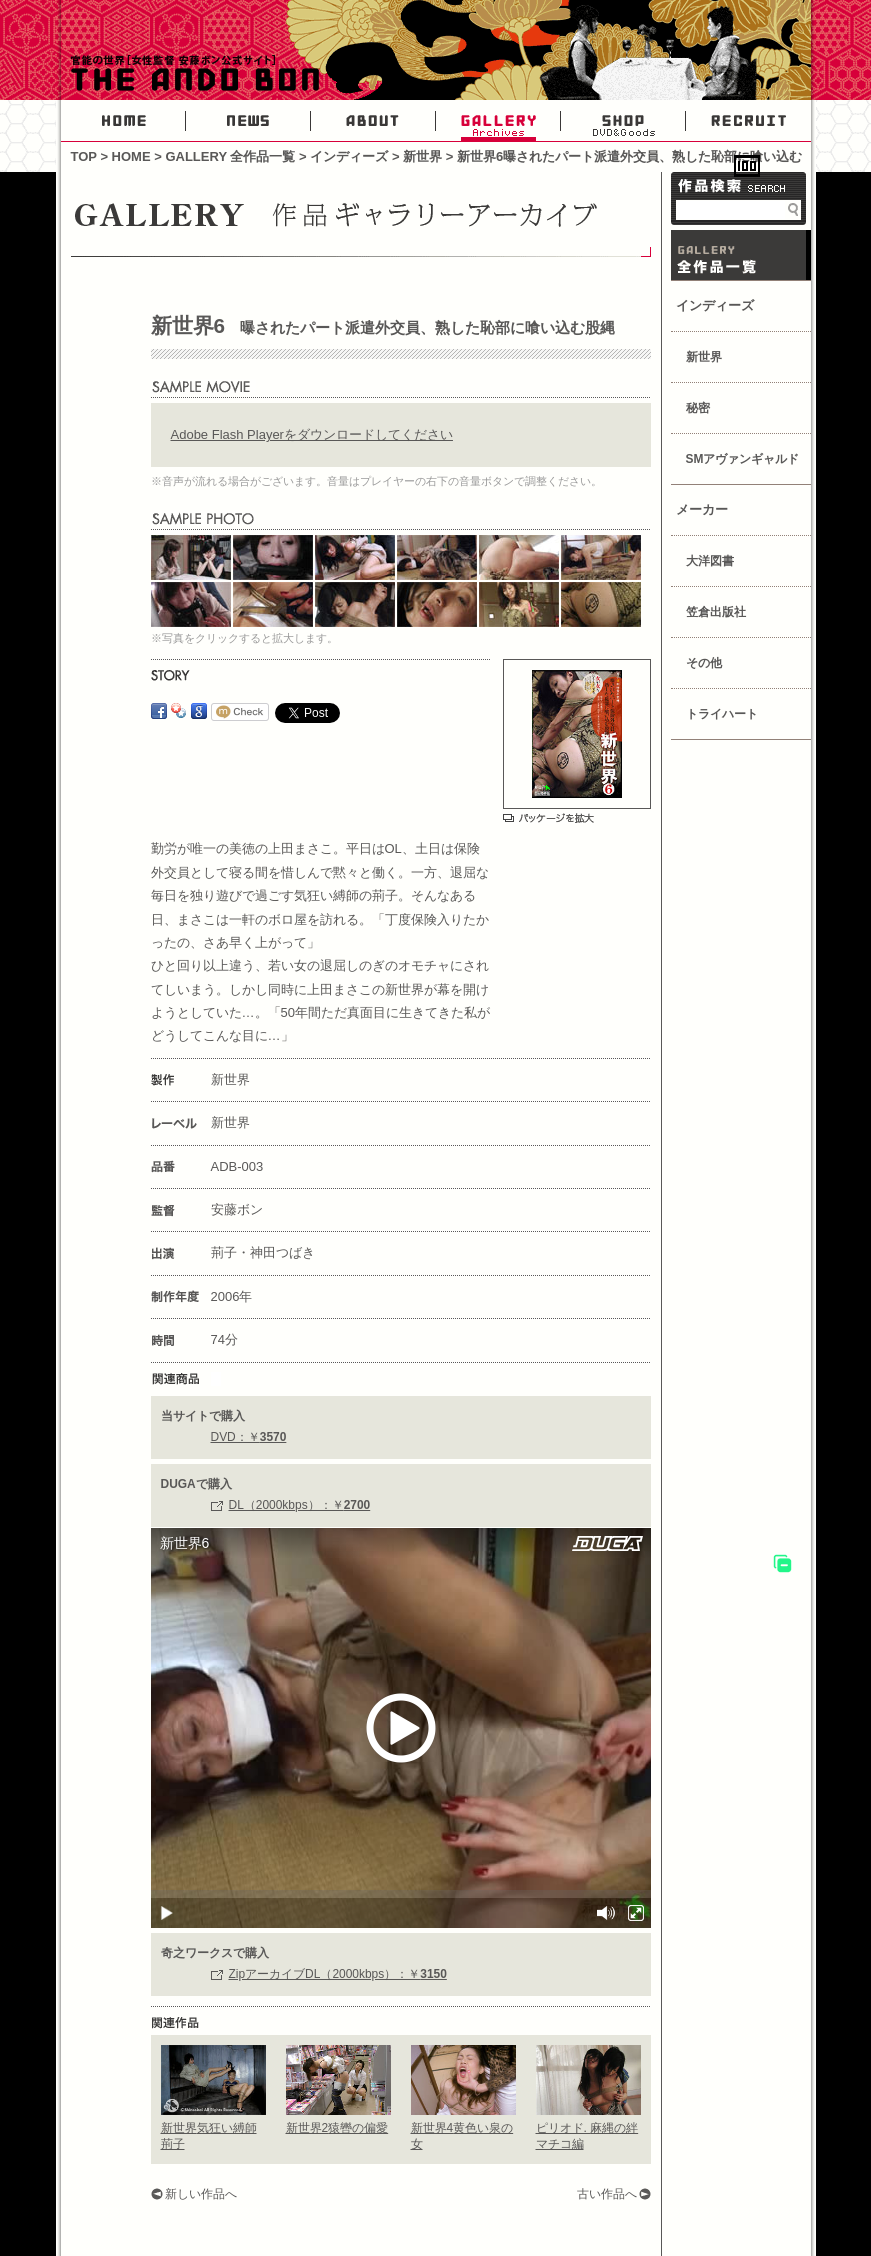 Image resolution: width=871 pixels, height=2256 pixels. What do you see at coordinates (782, 1563) in the screenshot?
I see `remove an item from clipboard` at bounding box center [782, 1563].